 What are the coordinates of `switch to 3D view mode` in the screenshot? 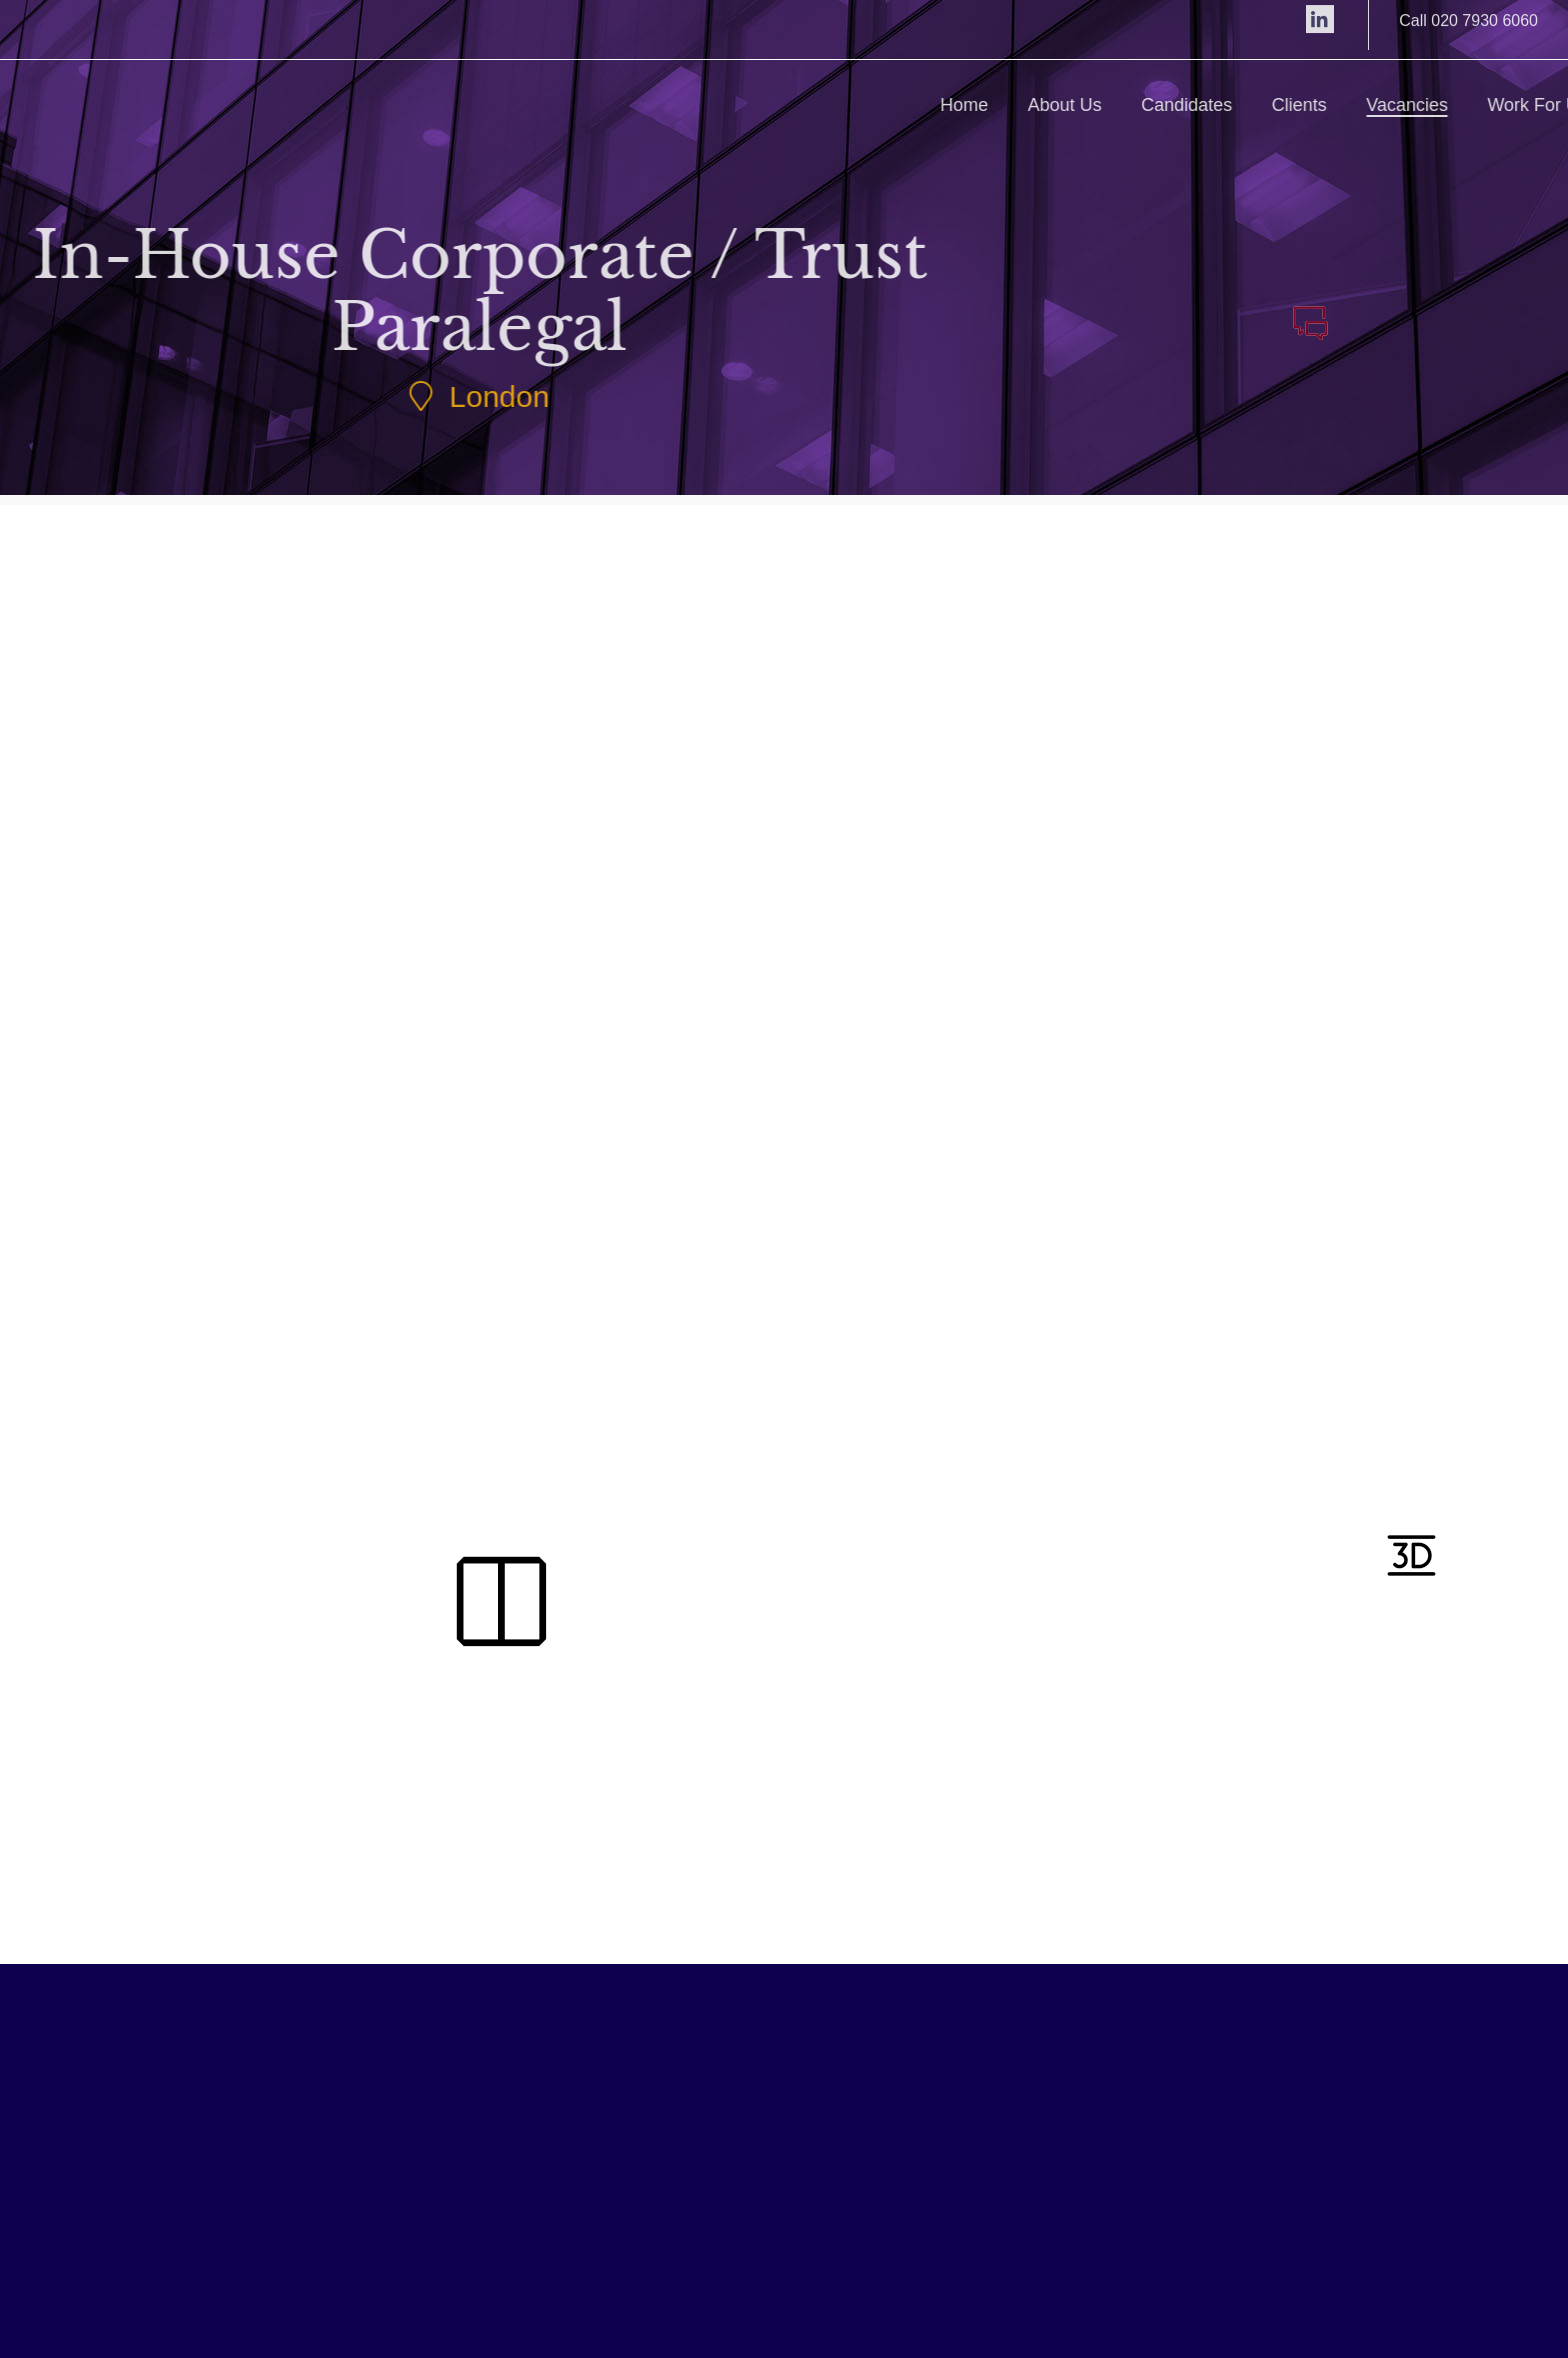 It's located at (1411, 1555).